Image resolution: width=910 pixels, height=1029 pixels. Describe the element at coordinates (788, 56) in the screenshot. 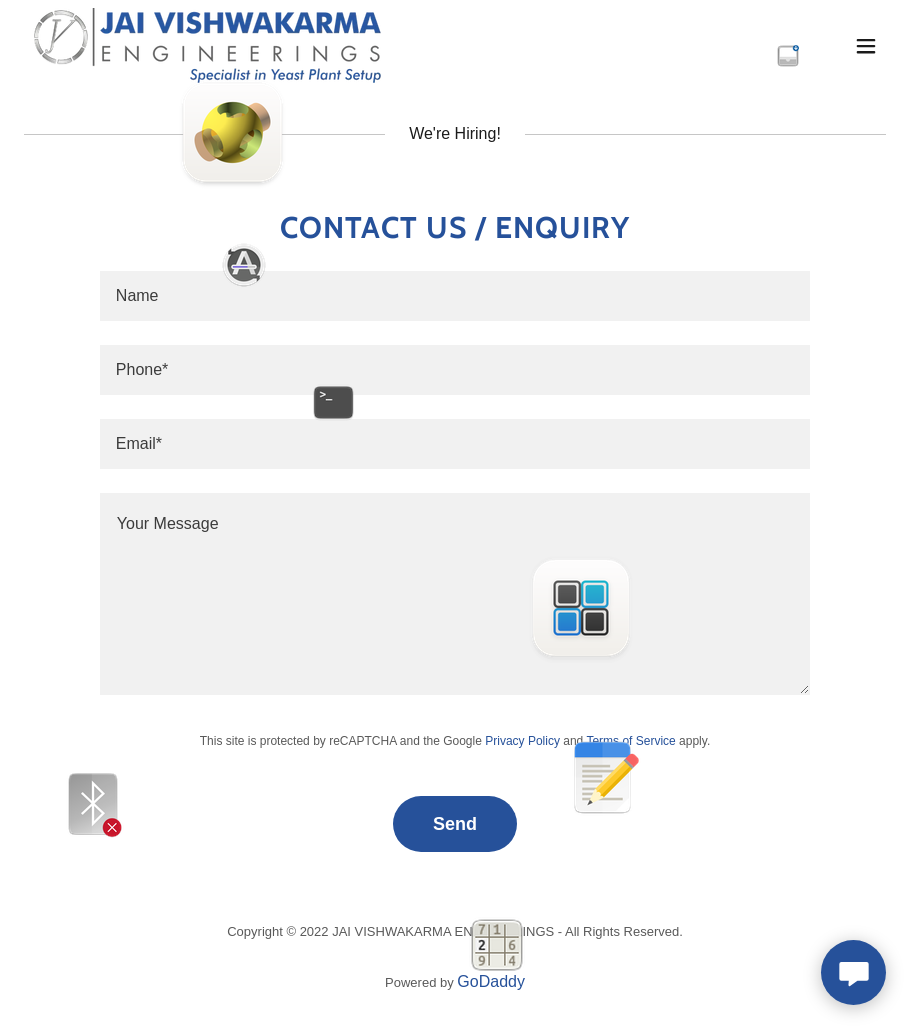

I see `move message to inbox` at that location.